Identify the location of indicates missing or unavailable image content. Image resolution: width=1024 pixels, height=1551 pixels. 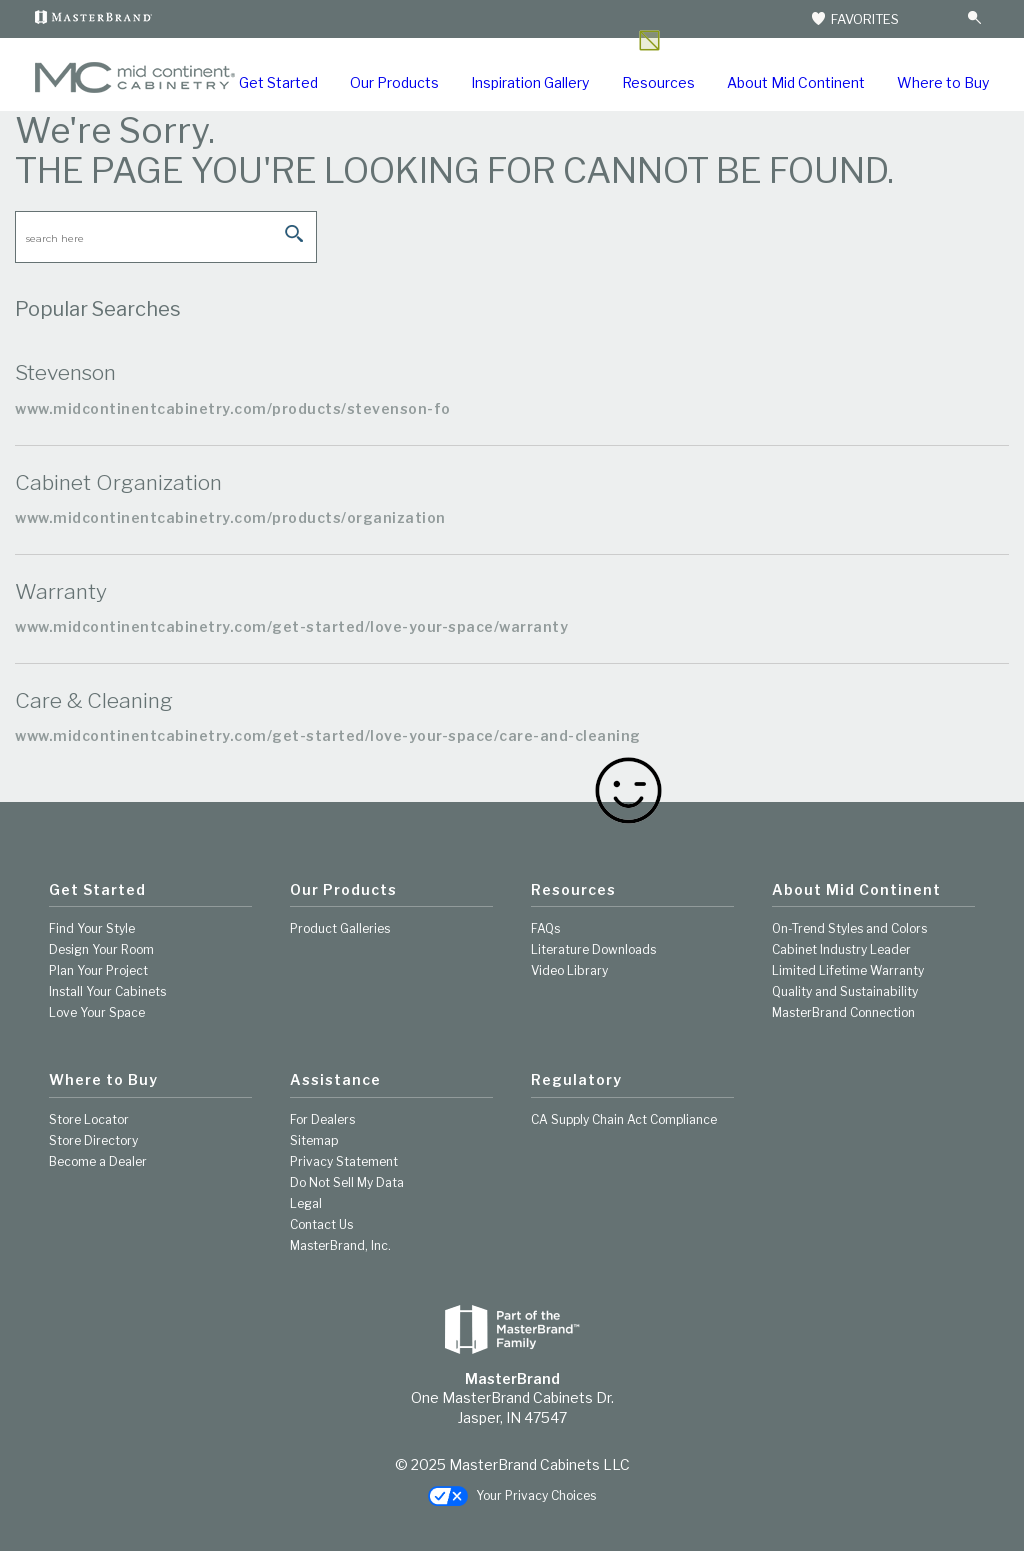
(649, 40).